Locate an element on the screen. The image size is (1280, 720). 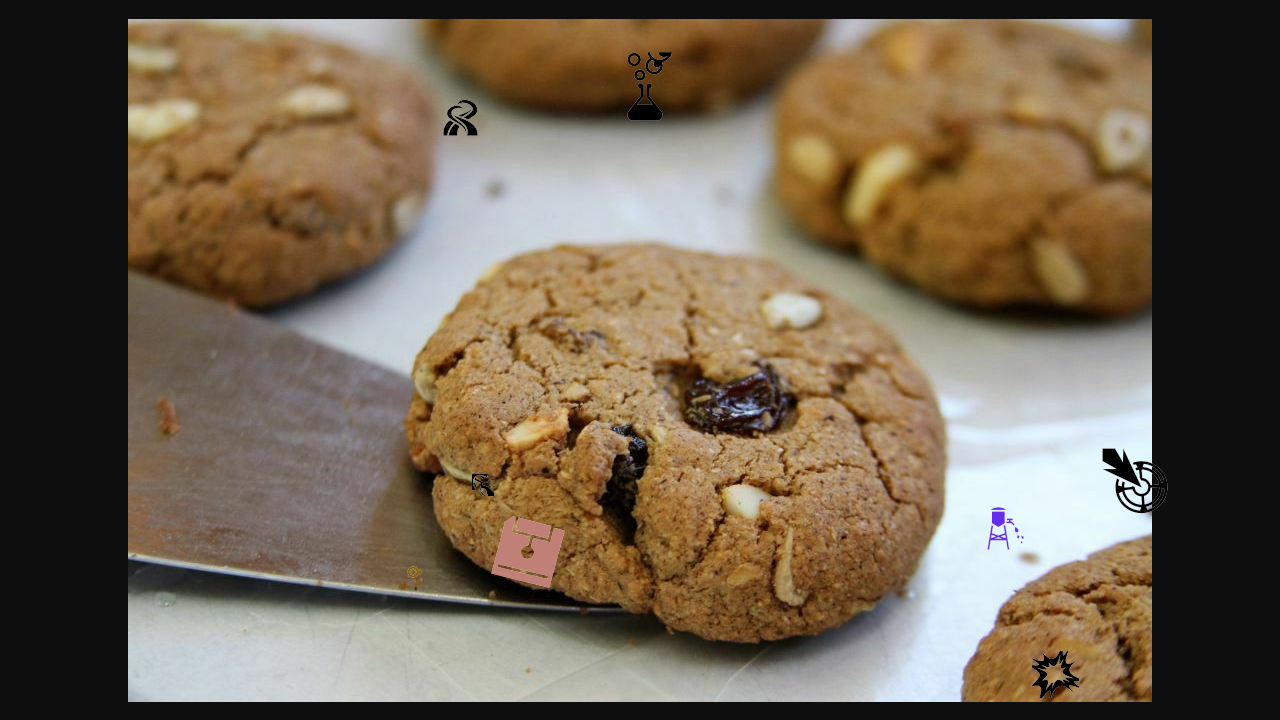
advance time to the next day is located at coordinates (415, 572).